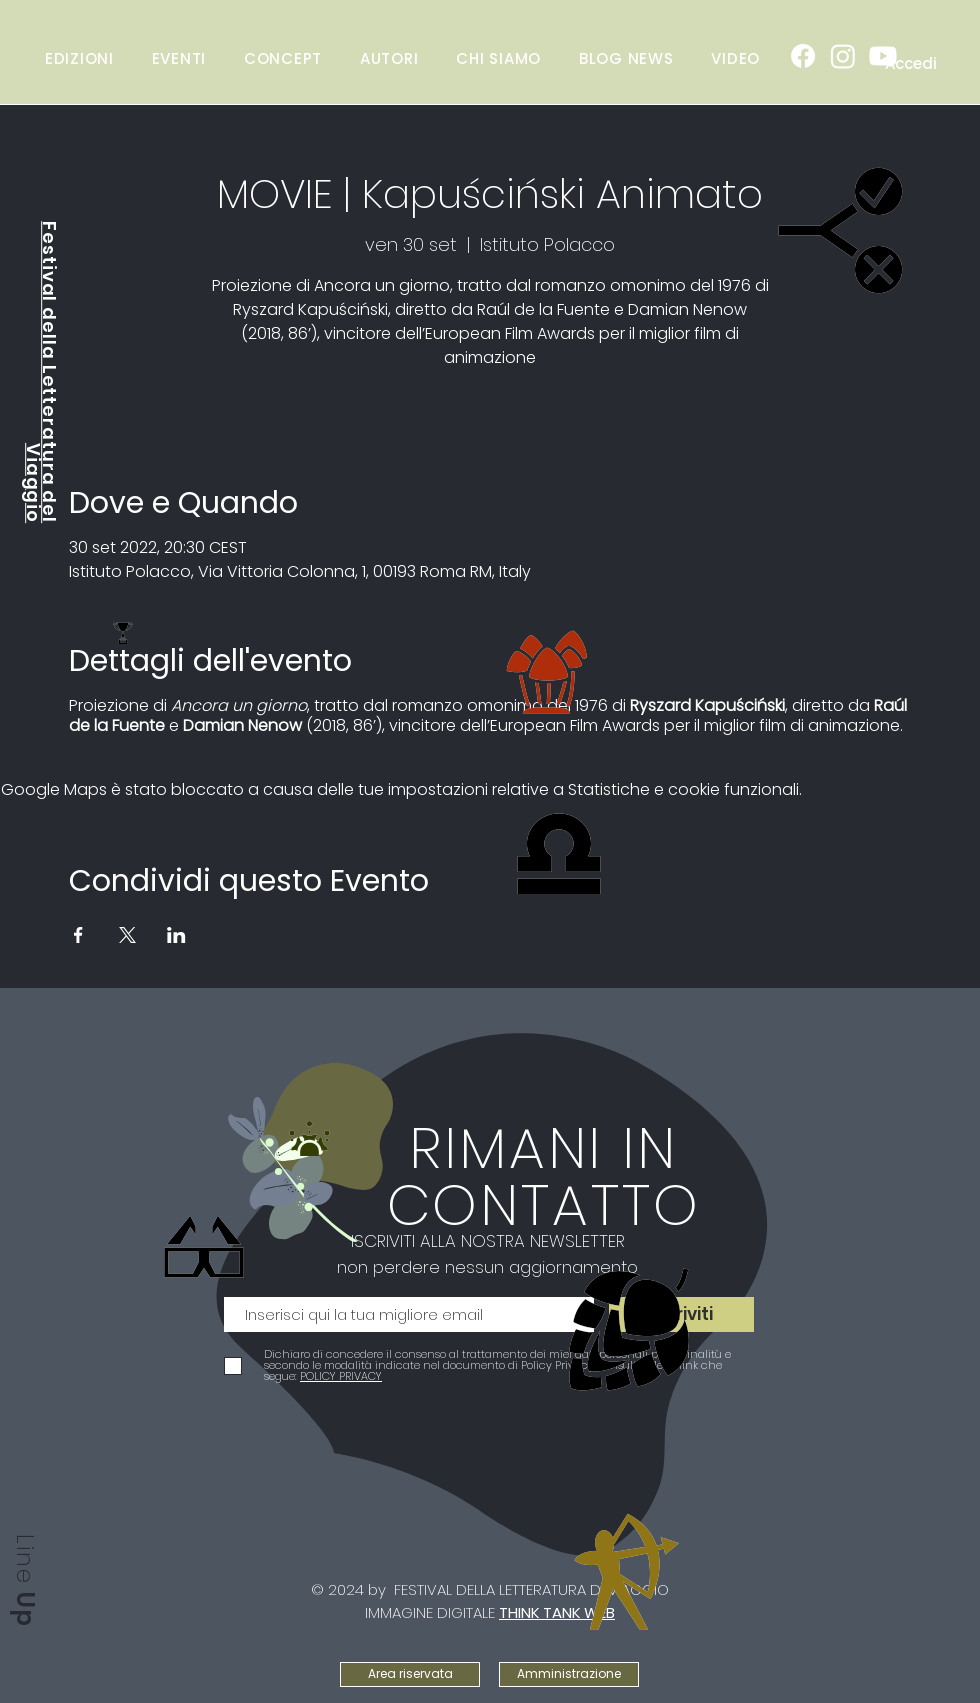  I want to click on indicates beer or brewing-related content, so click(629, 1329).